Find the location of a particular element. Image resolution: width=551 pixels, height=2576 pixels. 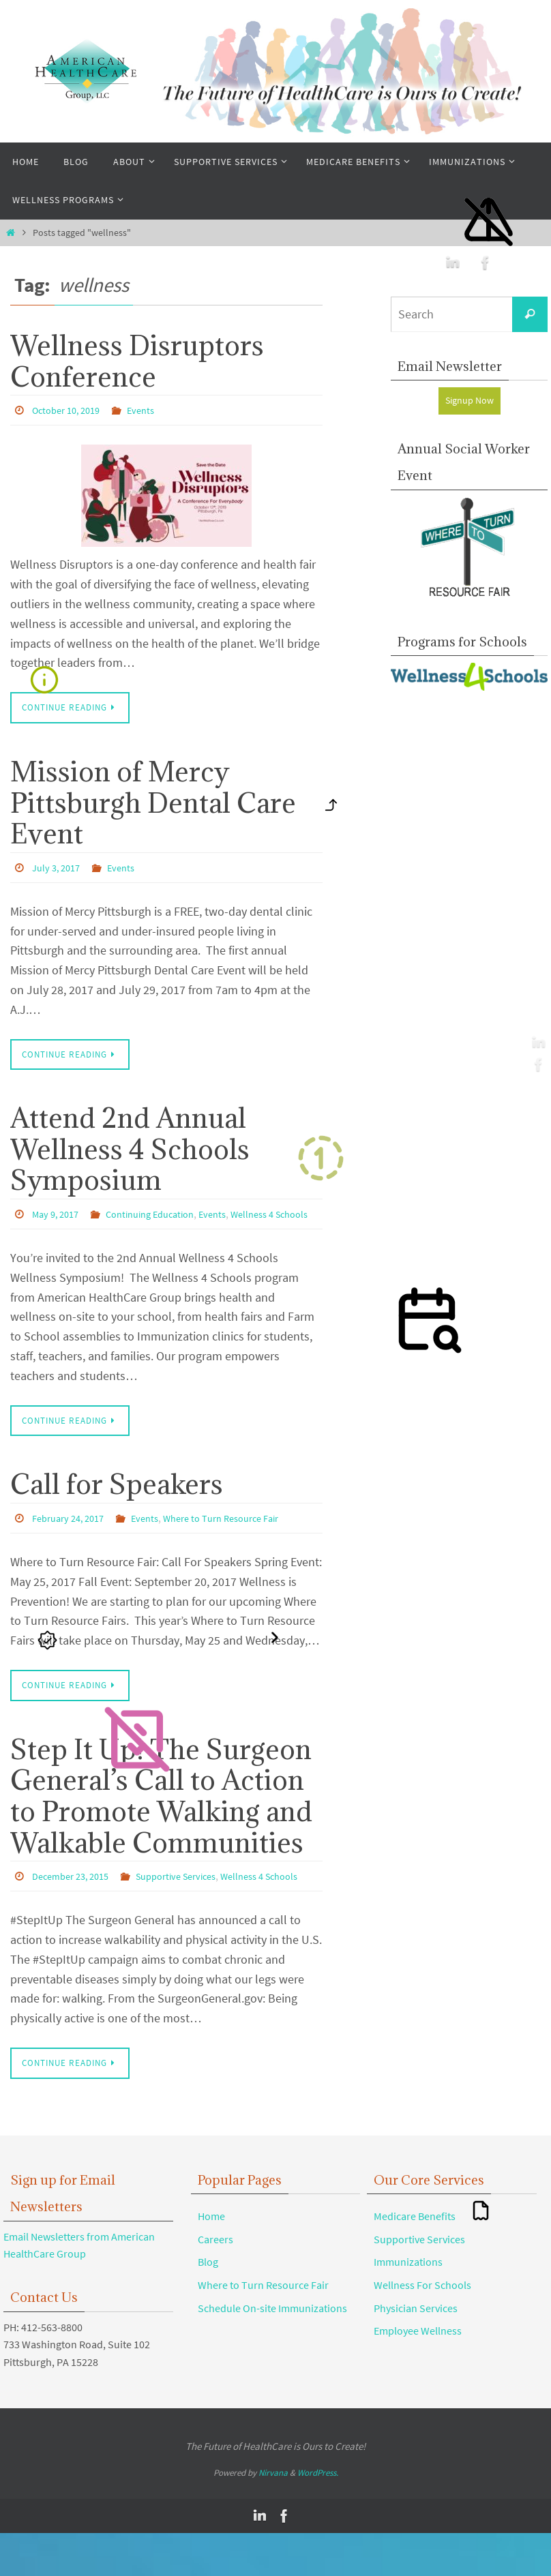

search for events or dates in your calendar is located at coordinates (427, 1319).